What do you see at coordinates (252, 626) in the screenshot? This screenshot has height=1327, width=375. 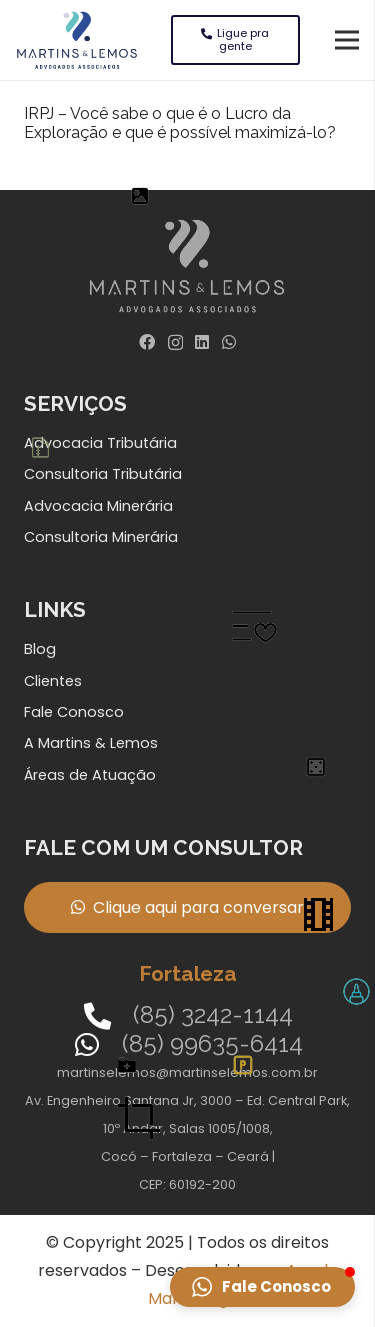 I see `view your favorites list` at bounding box center [252, 626].